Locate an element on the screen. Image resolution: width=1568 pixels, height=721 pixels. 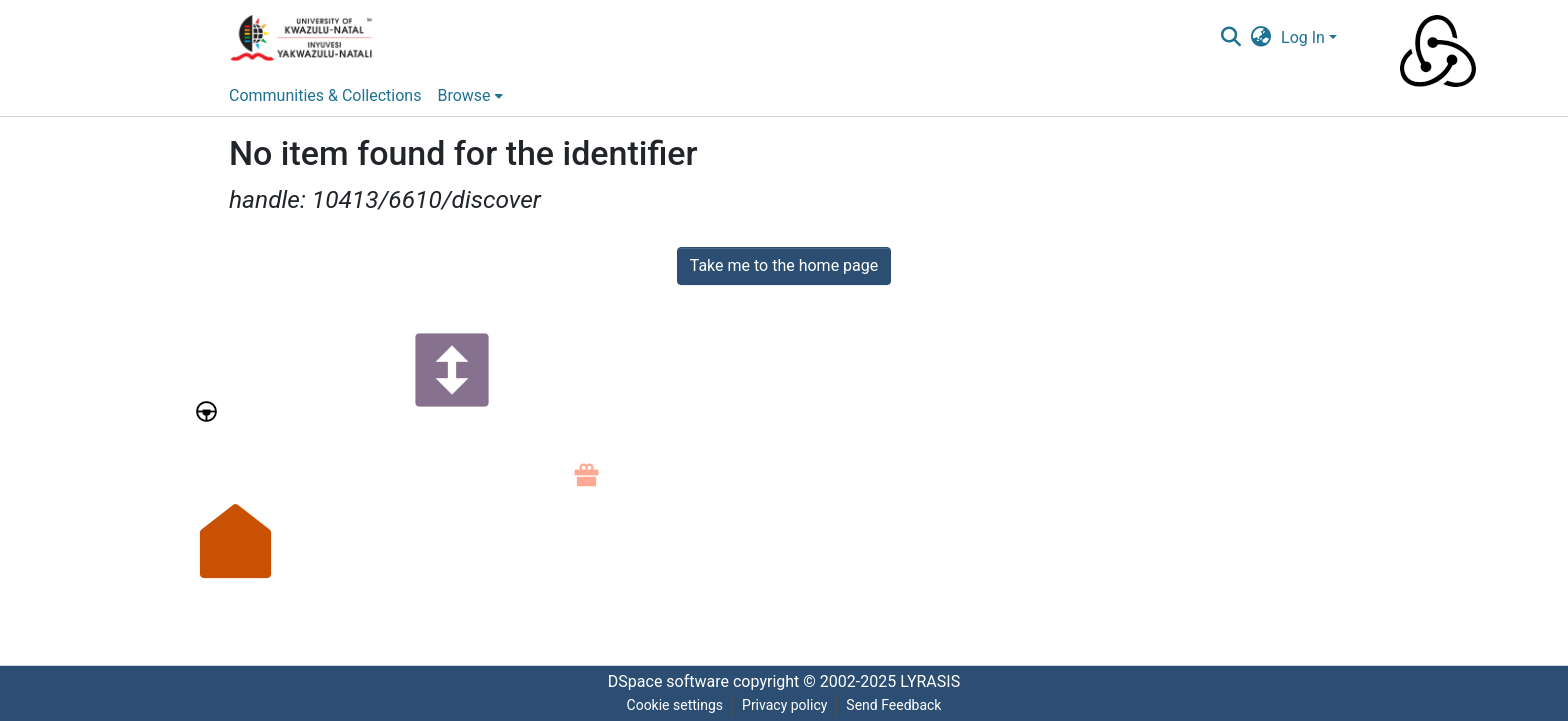
access driving or navigation mode is located at coordinates (206, 411).